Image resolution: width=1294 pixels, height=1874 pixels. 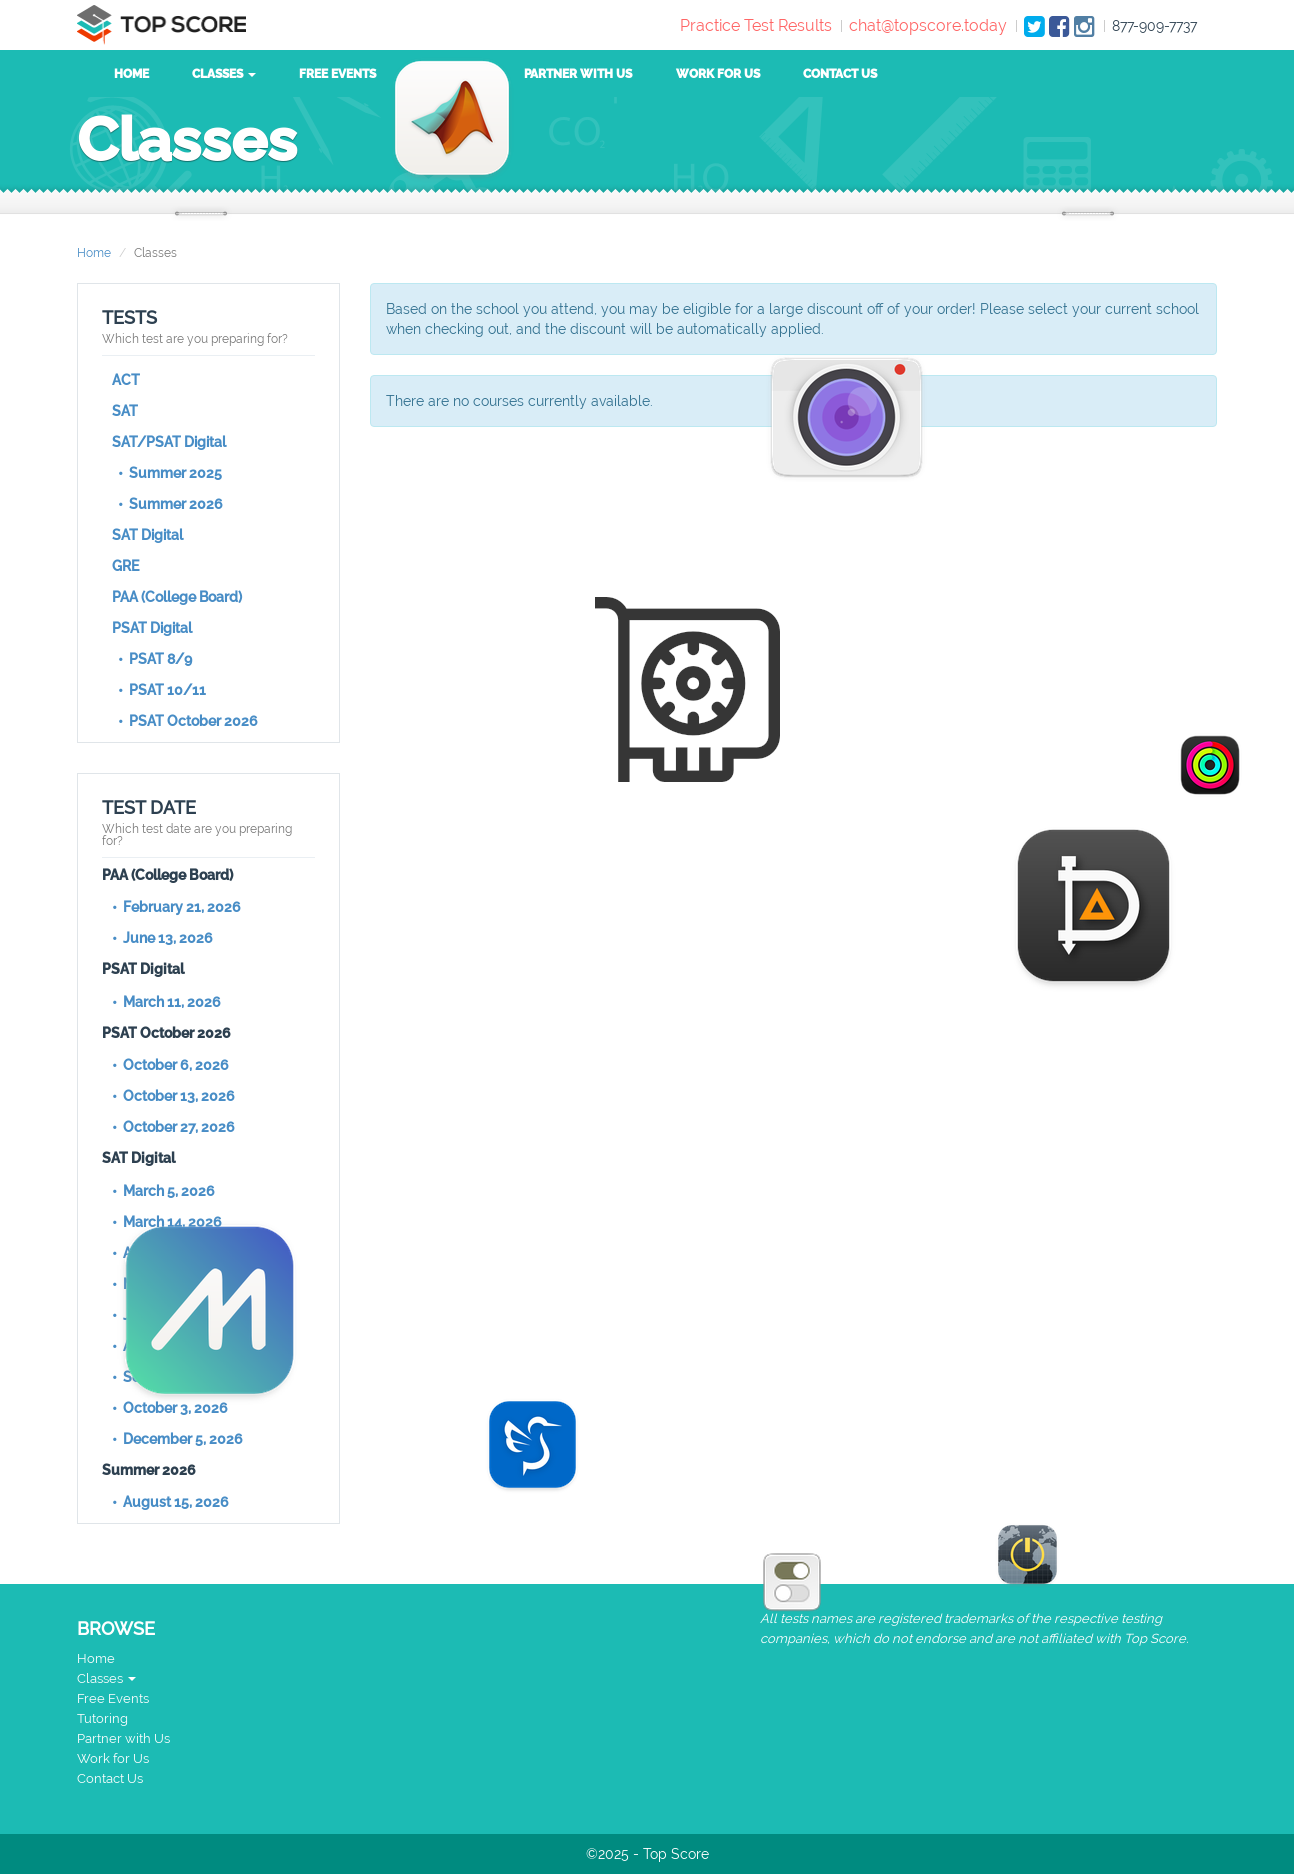 What do you see at coordinates (1210, 765) in the screenshot?
I see `open the Fitness app` at bounding box center [1210, 765].